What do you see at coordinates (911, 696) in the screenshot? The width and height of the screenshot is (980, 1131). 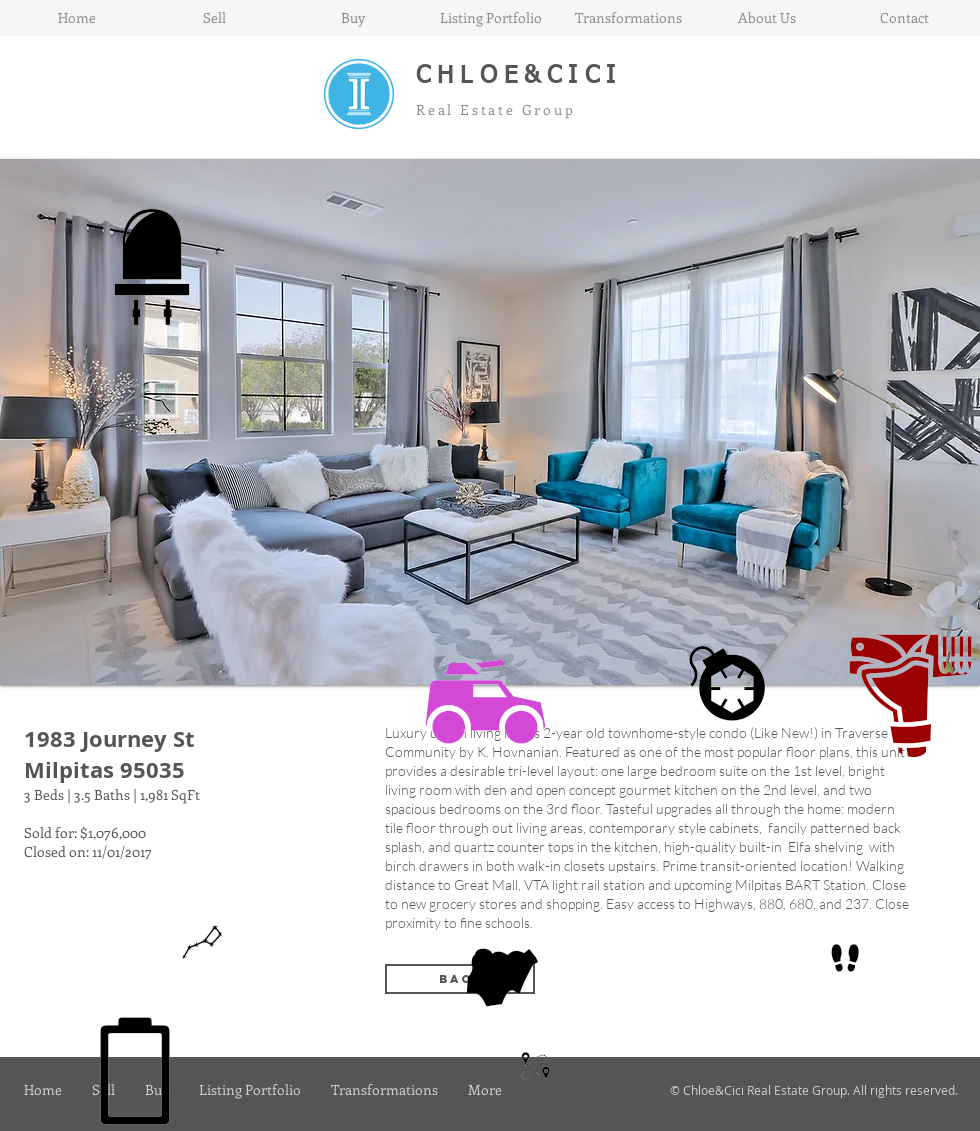 I see `equip or access holster item in game inventory` at bounding box center [911, 696].